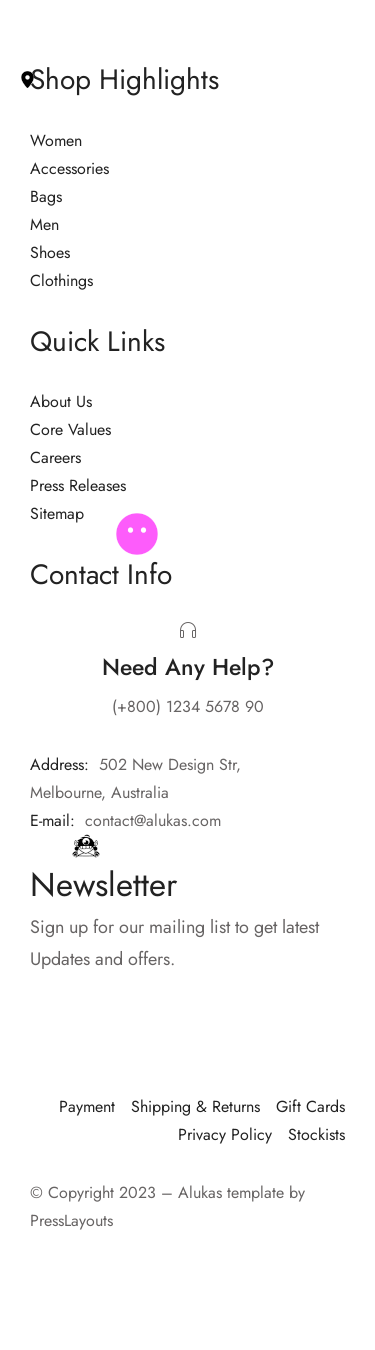  Describe the element at coordinates (137, 534) in the screenshot. I see `indicates neutral or no feedback given` at that location.